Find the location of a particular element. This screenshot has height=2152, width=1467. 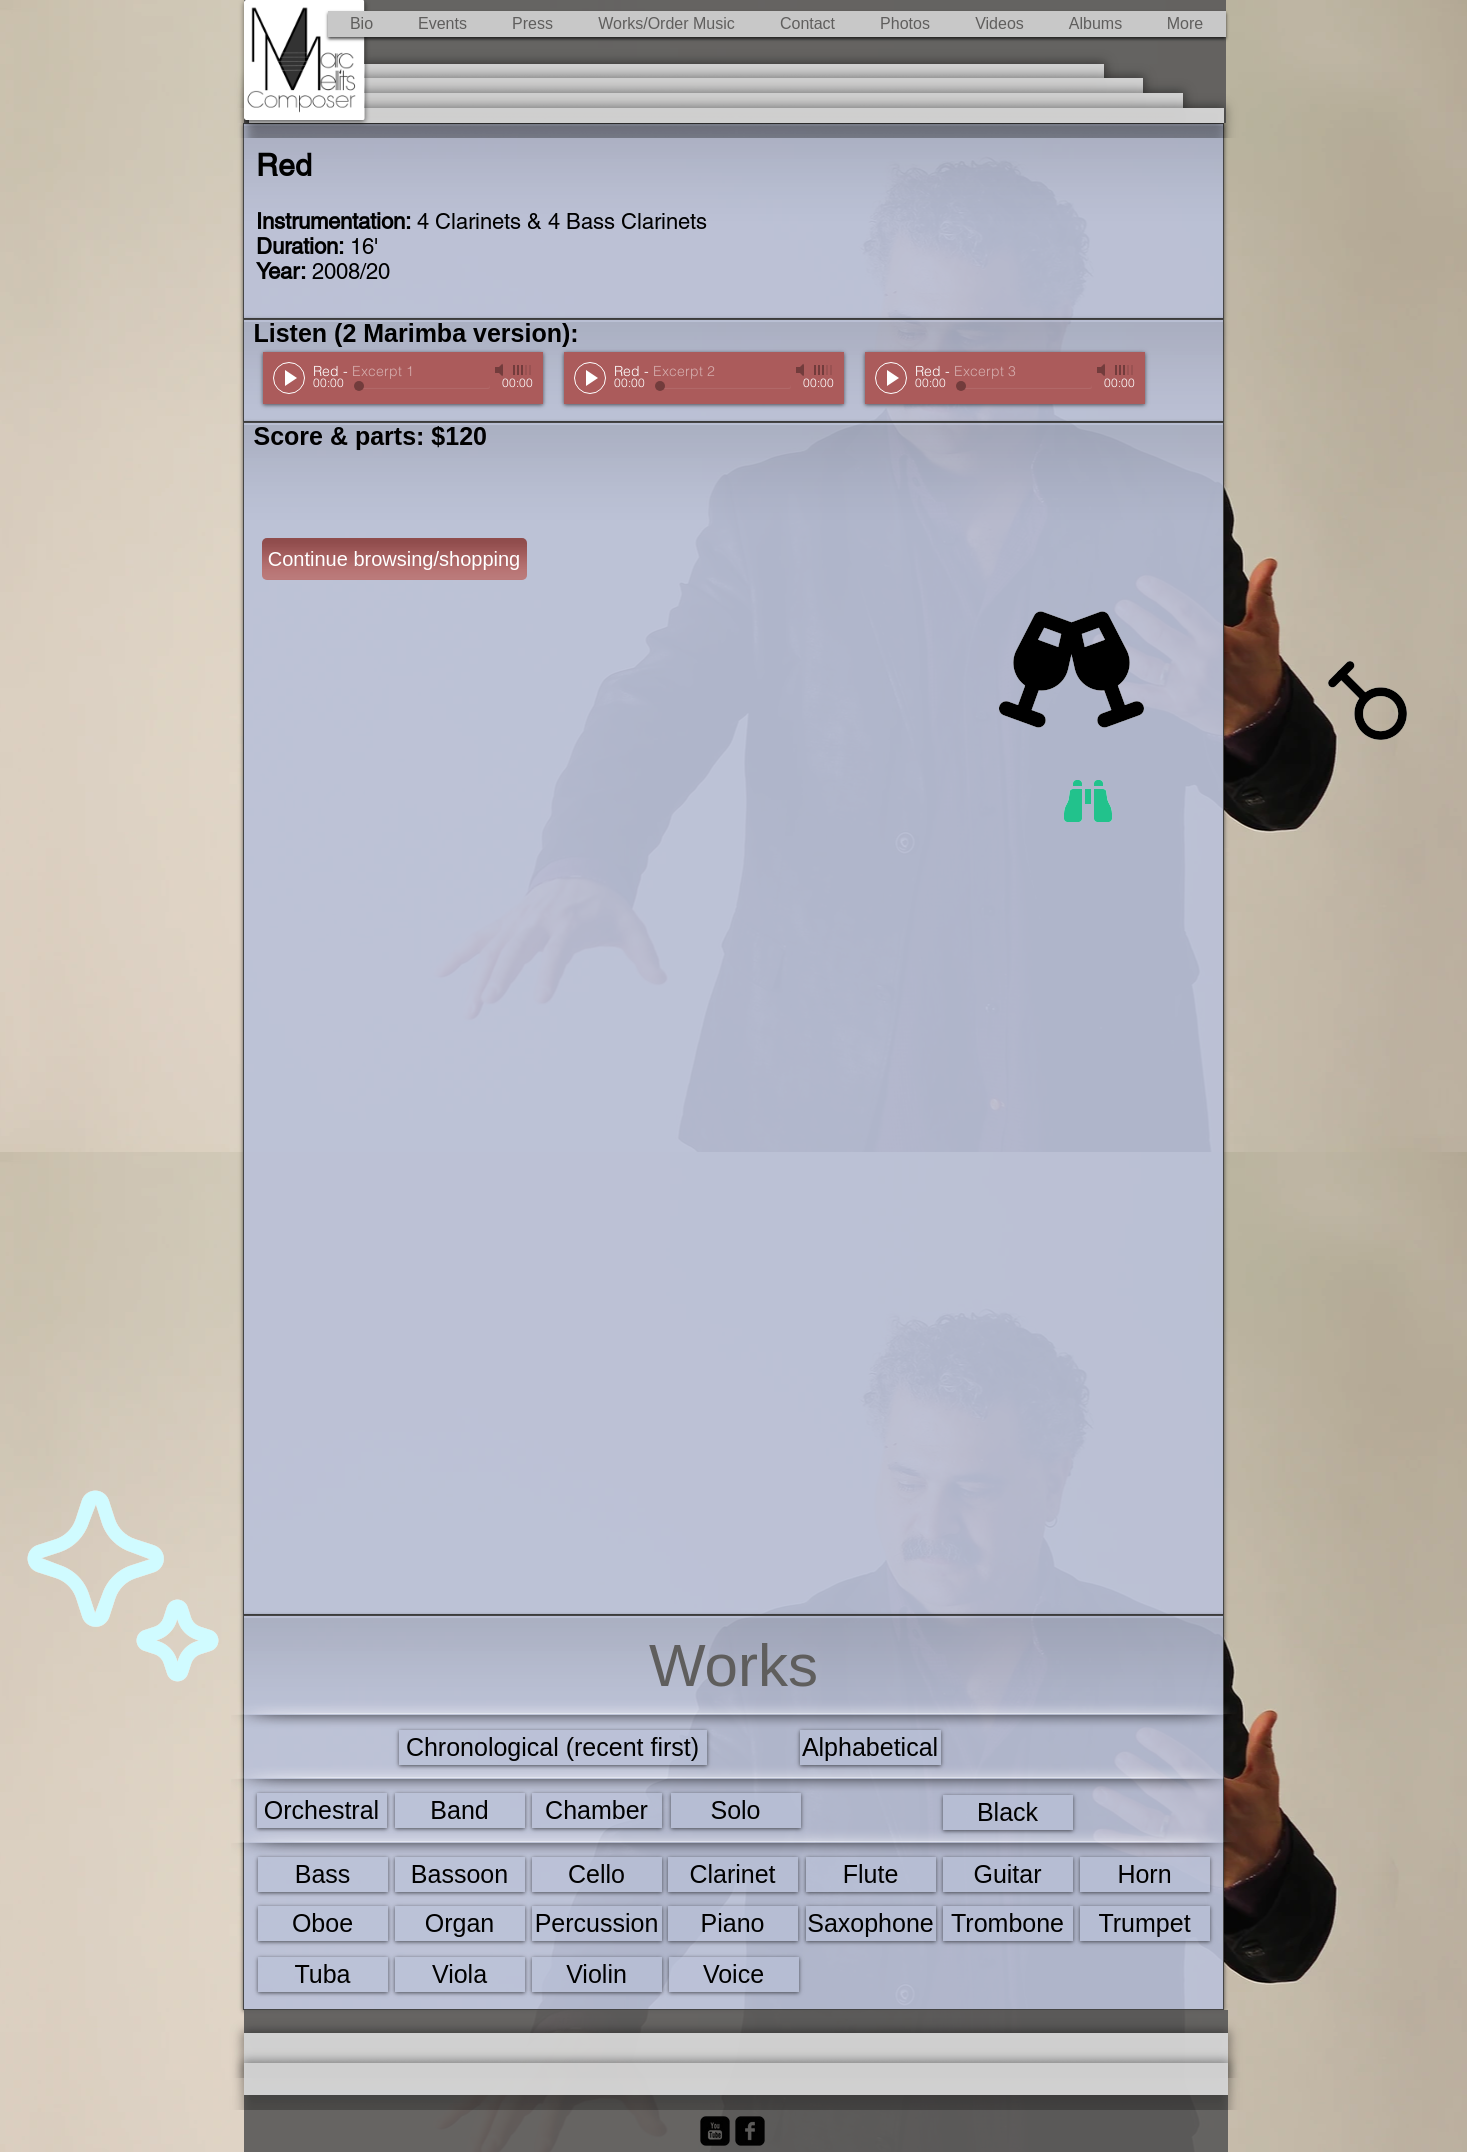

celebrate an achievement or milestone is located at coordinates (1071, 669).